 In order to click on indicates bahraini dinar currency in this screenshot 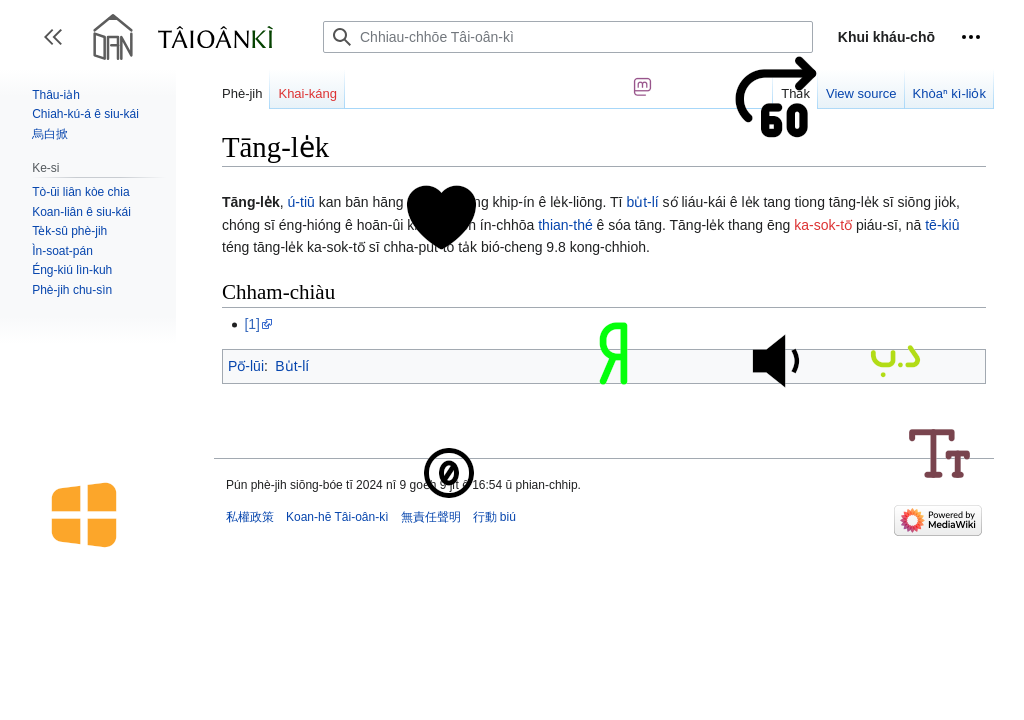, I will do `click(895, 357)`.